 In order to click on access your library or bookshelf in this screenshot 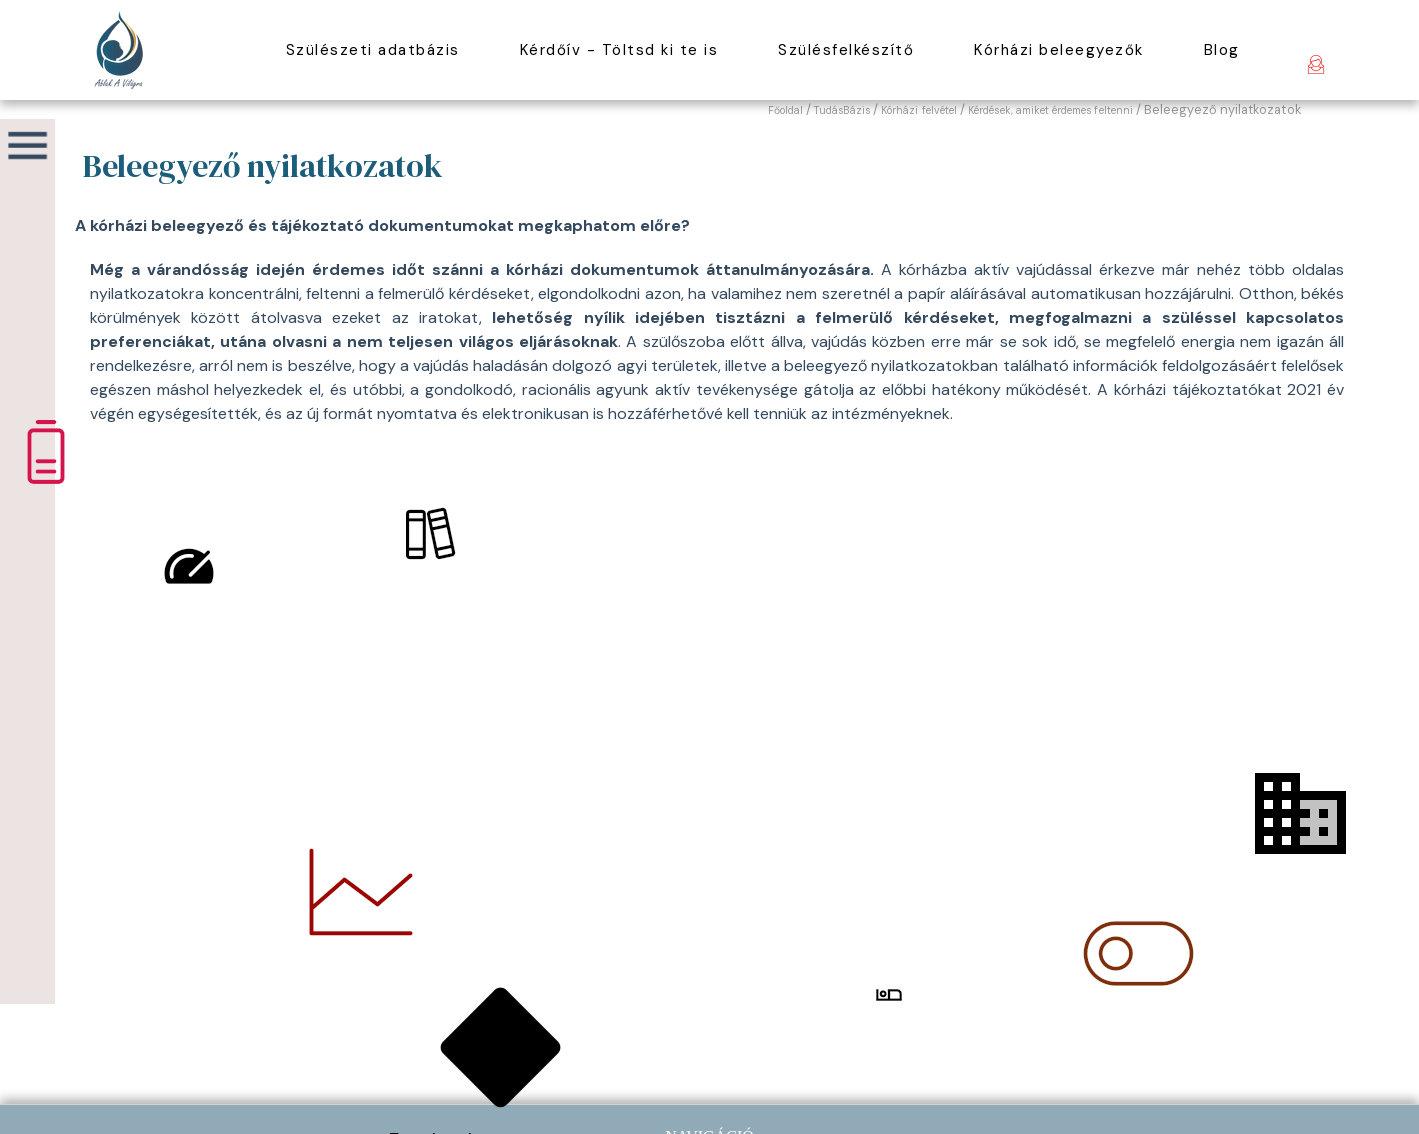, I will do `click(428, 534)`.